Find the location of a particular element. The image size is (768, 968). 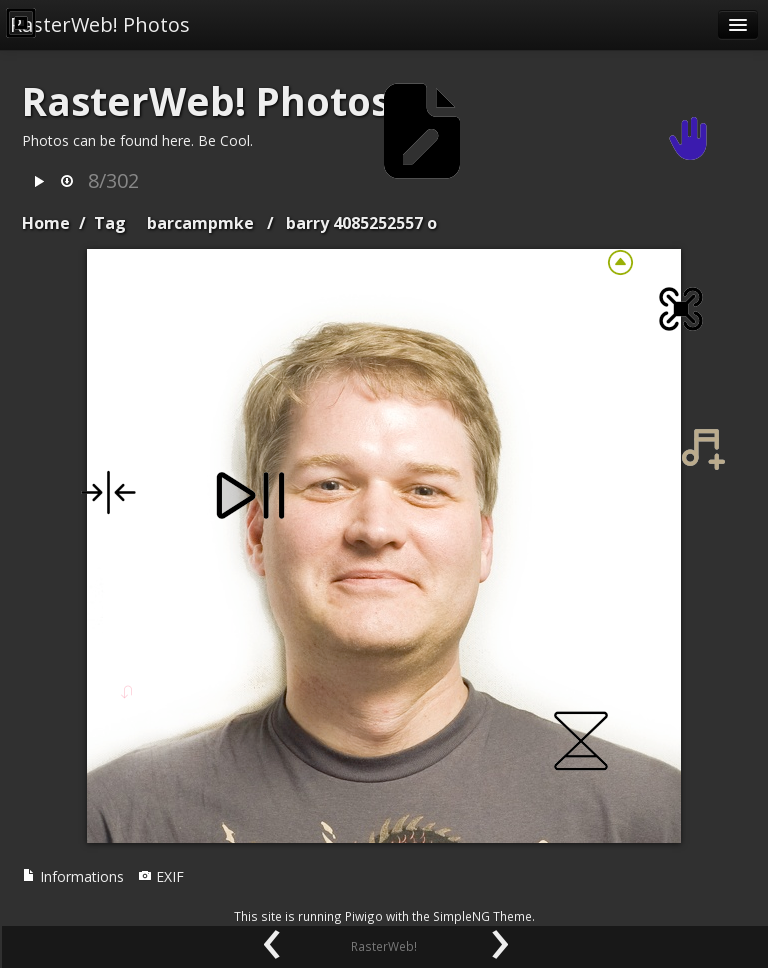

access drone controls is located at coordinates (681, 309).